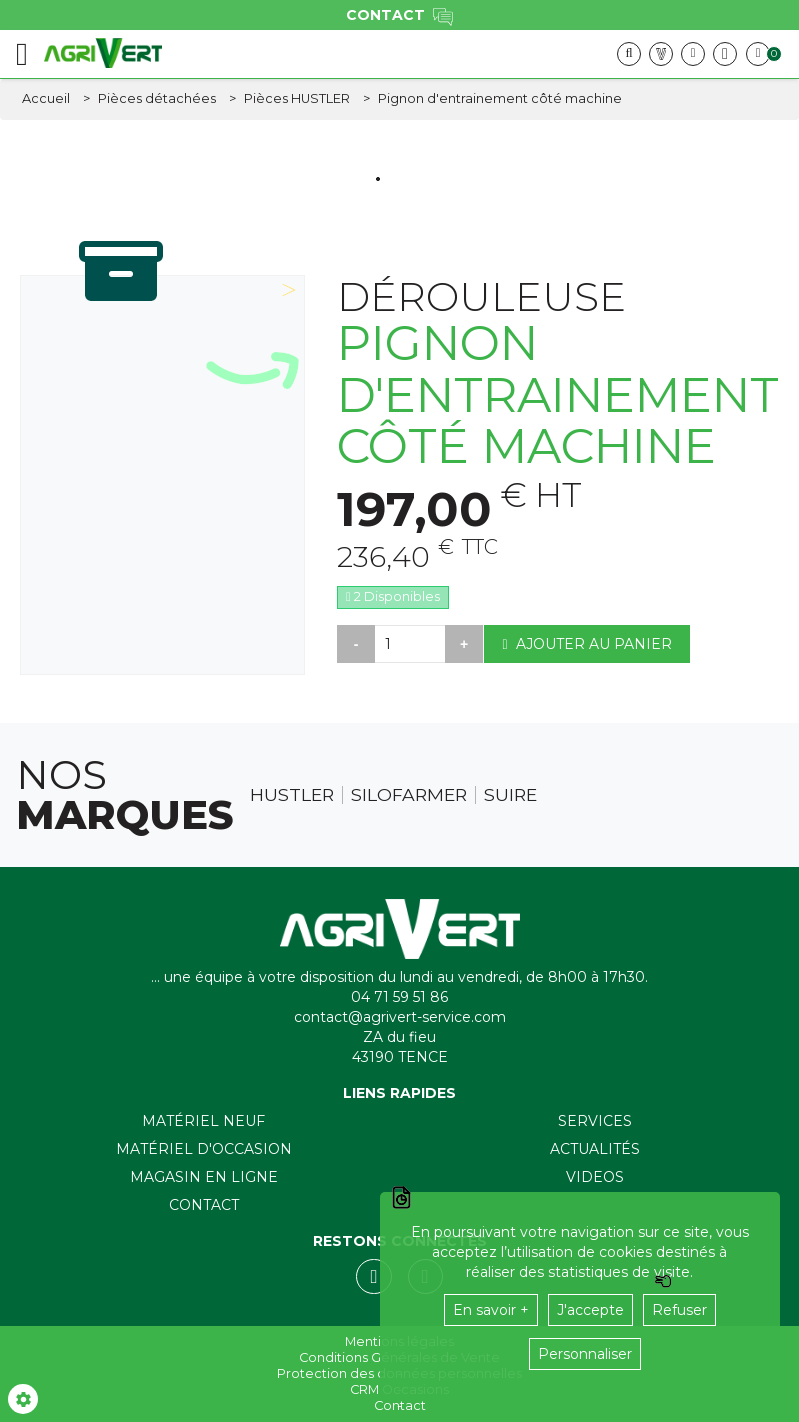  What do you see at coordinates (252, 370) in the screenshot?
I see `visit amazon website or app` at bounding box center [252, 370].